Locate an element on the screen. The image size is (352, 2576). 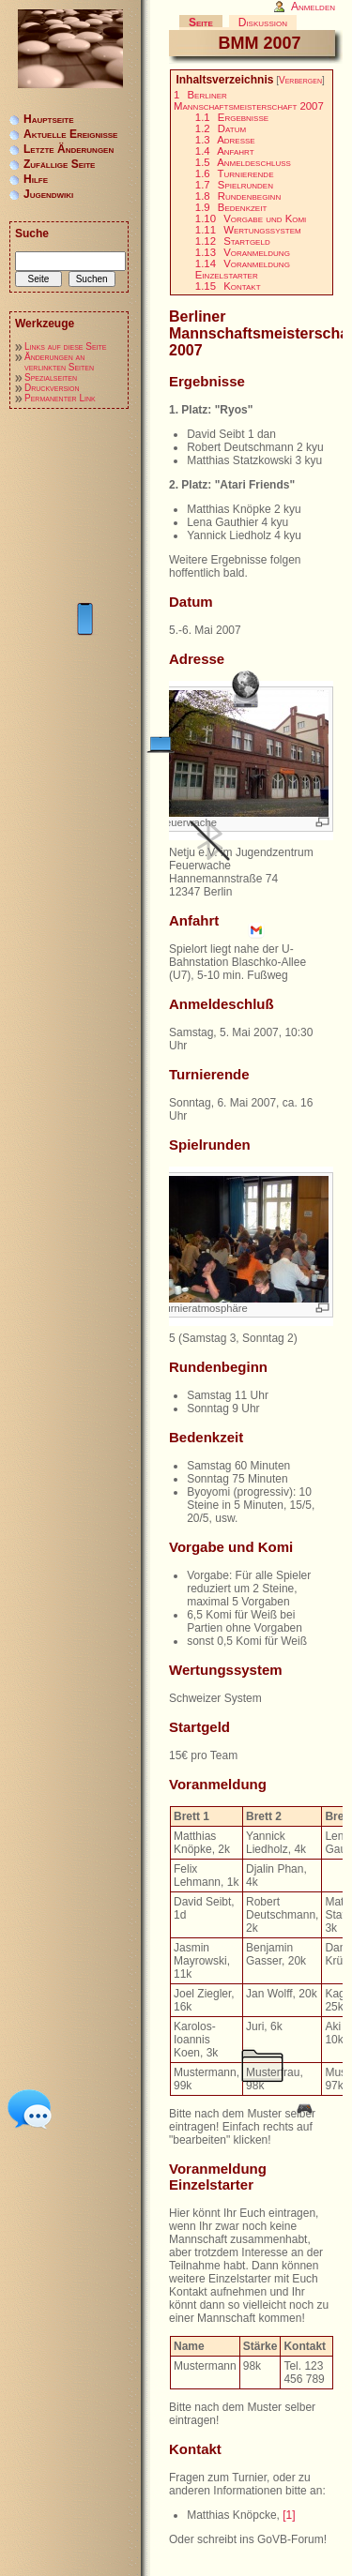
macbook pro 14-inch device icon is located at coordinates (161, 743).